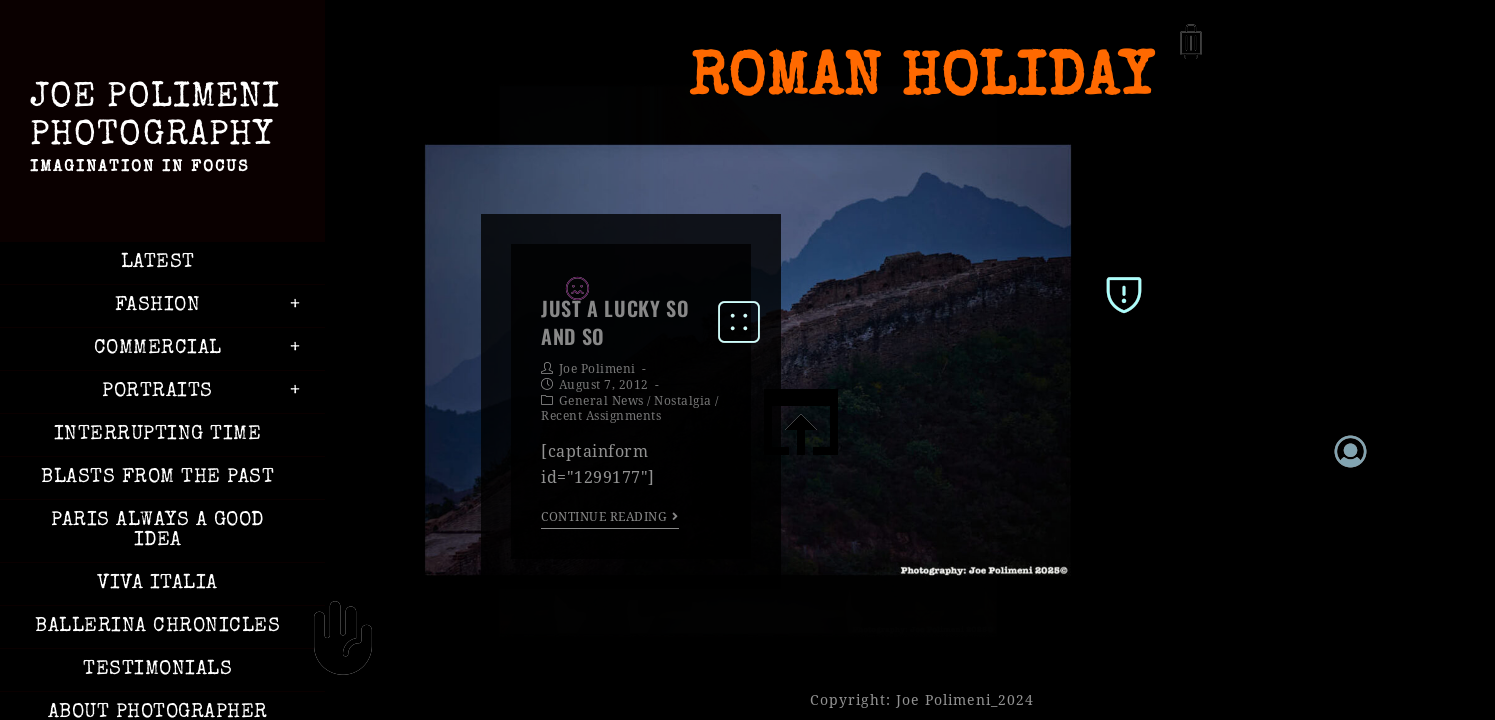 This screenshot has width=1495, height=720. Describe the element at coordinates (801, 422) in the screenshot. I see `open link in browser` at that location.